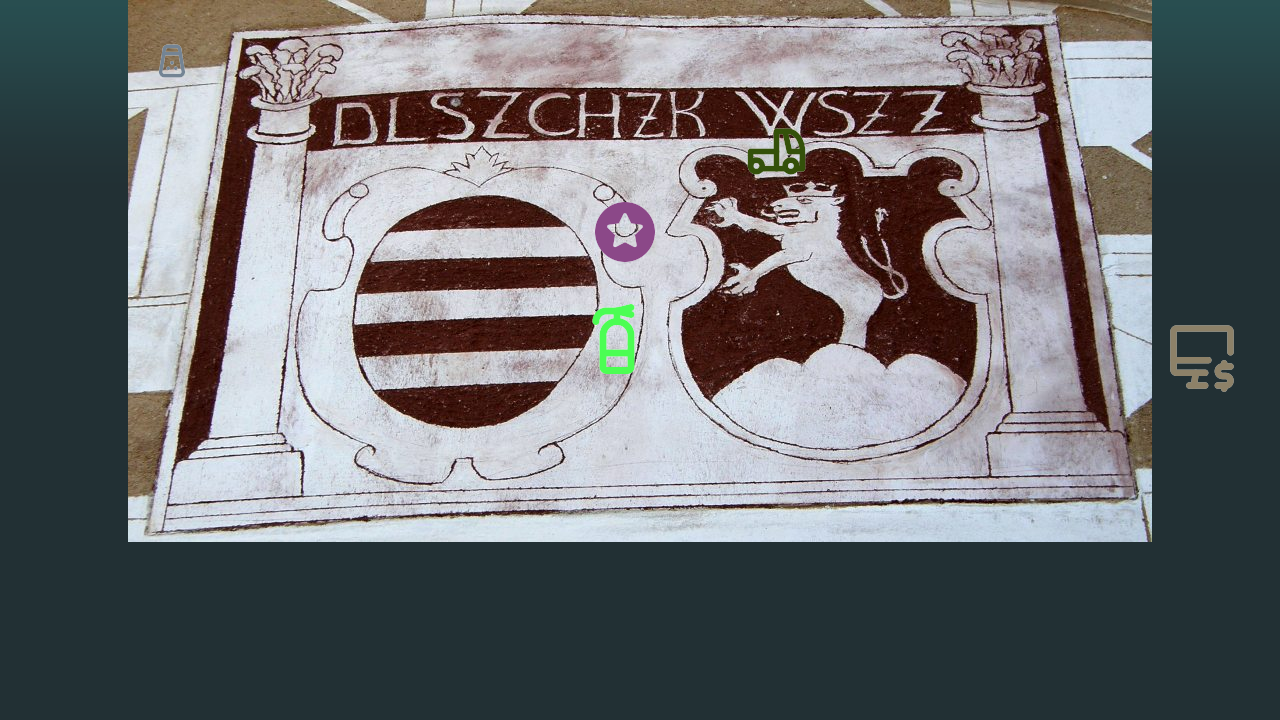 The image size is (1280, 720). What do you see at coordinates (776, 151) in the screenshot?
I see `track shipment or delivery status` at bounding box center [776, 151].